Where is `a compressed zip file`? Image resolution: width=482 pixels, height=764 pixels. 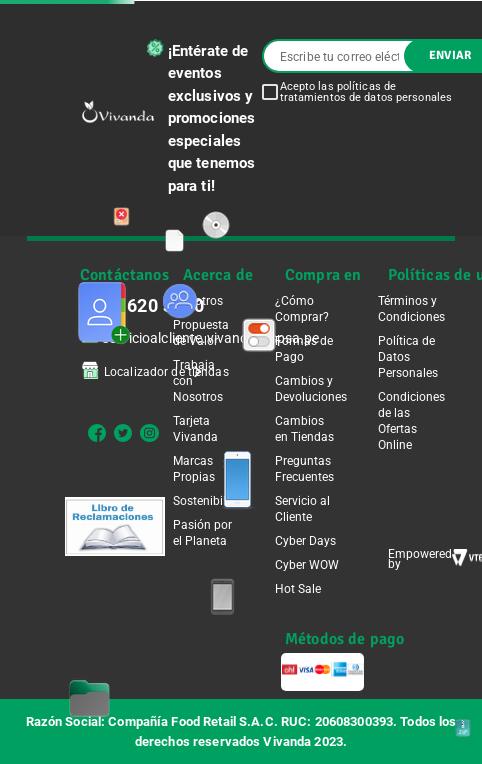
a compressed zip file is located at coordinates (463, 728).